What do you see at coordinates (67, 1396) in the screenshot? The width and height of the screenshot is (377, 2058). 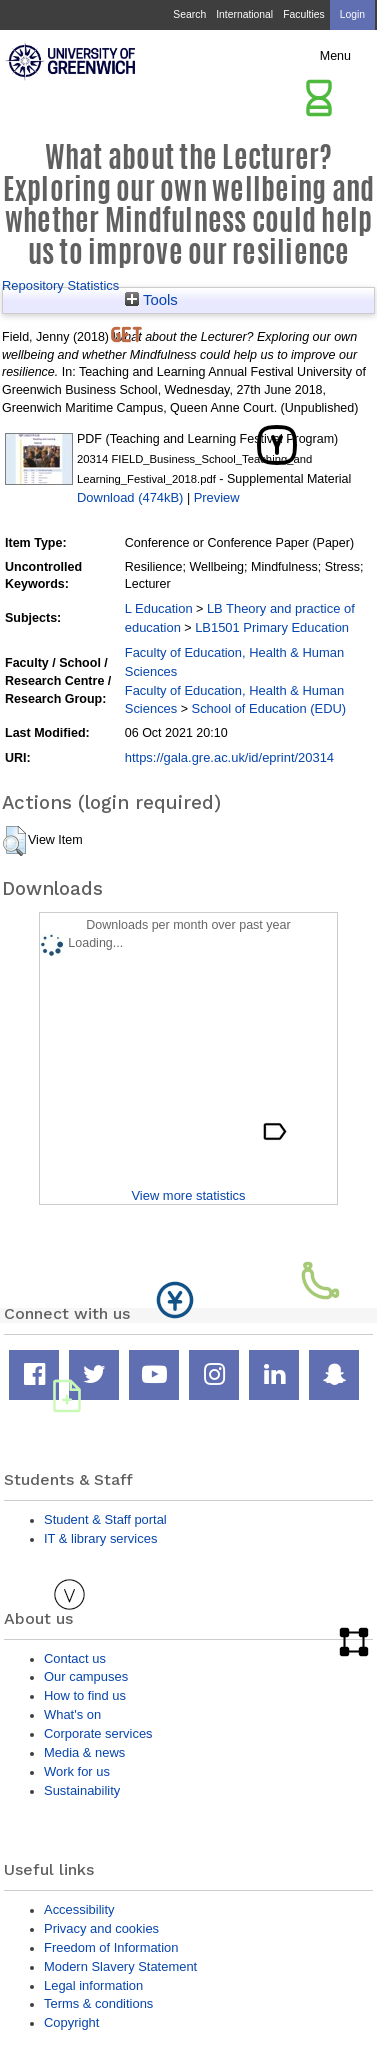 I see `create a new file` at bounding box center [67, 1396].